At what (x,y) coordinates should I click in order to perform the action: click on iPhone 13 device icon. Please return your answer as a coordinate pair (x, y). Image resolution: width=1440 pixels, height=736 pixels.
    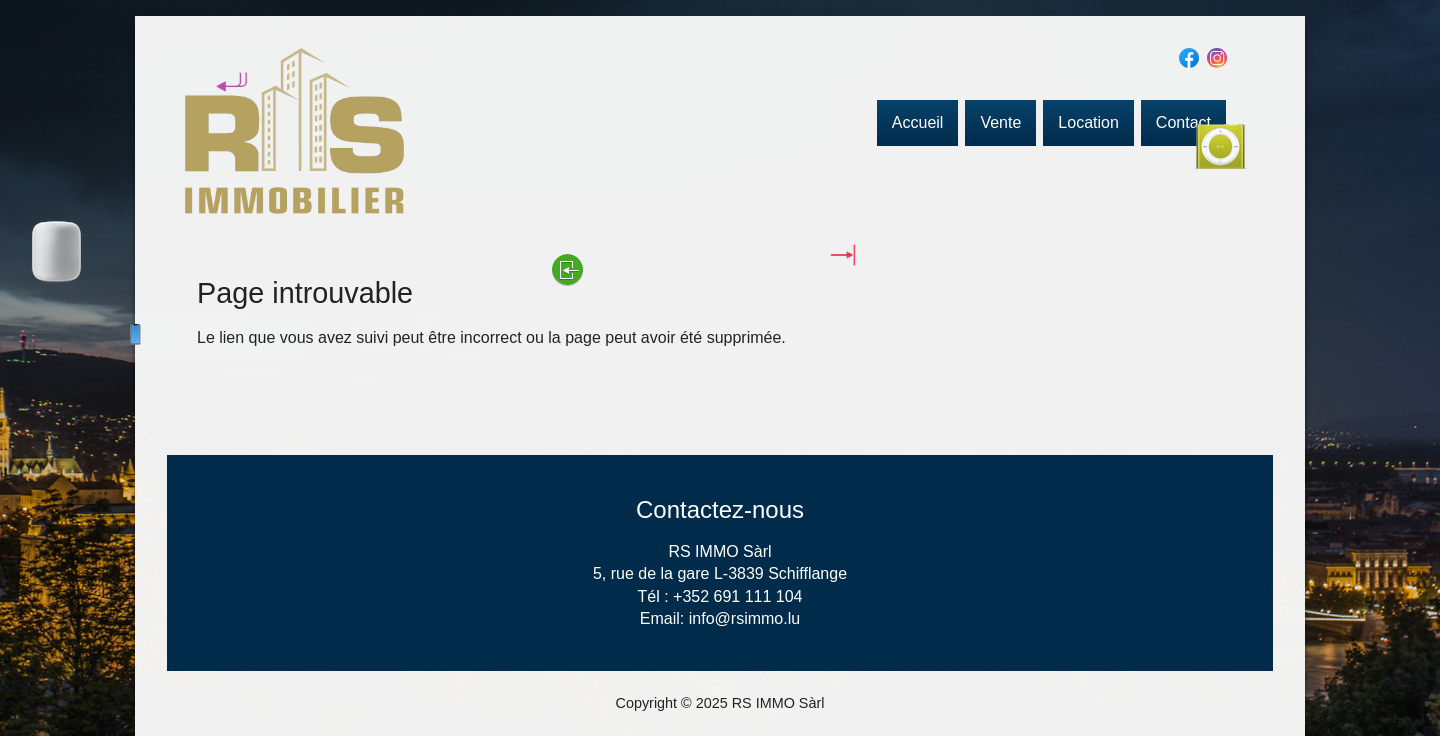
    Looking at the image, I should click on (135, 334).